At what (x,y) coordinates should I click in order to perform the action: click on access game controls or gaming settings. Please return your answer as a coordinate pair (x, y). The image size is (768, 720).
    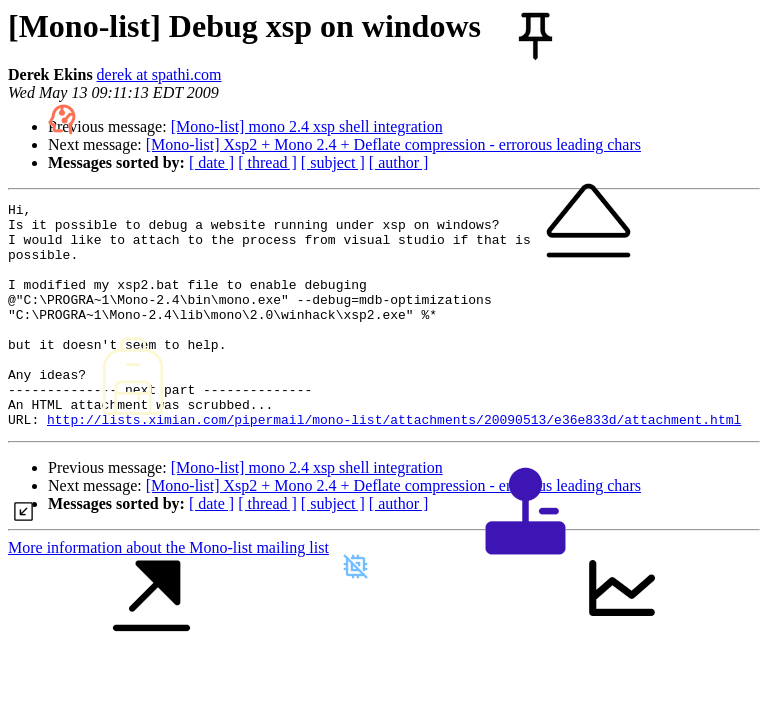
    Looking at the image, I should click on (525, 514).